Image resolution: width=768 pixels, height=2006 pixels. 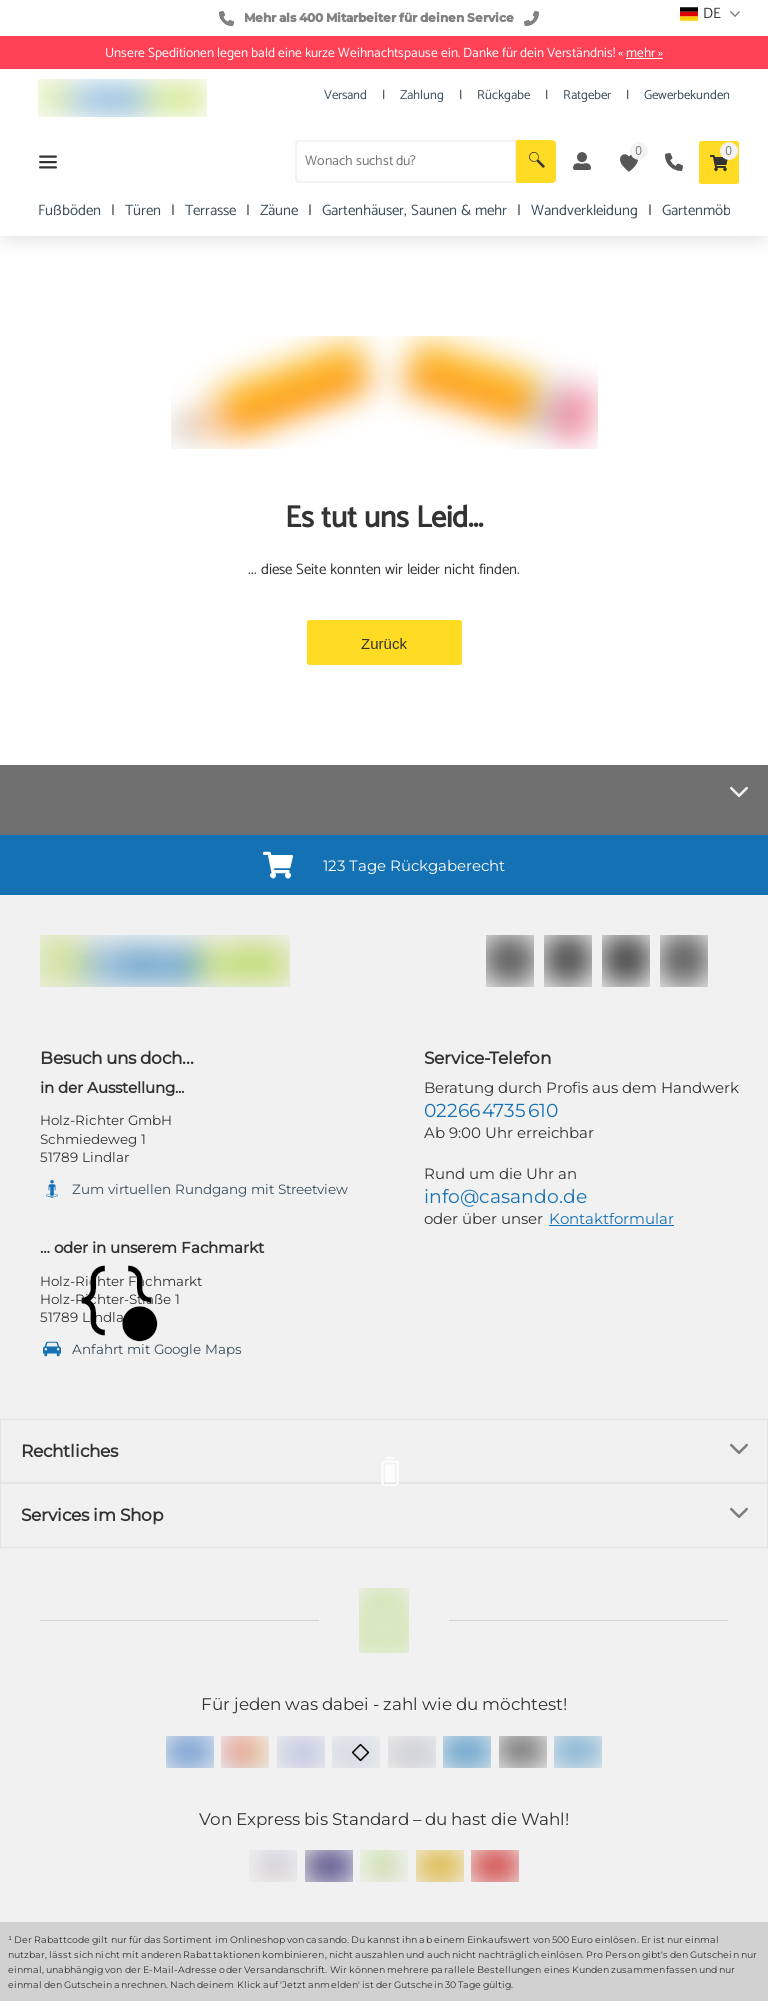 What do you see at coordinates (390, 1472) in the screenshot?
I see `indicates battery is fully charged` at bounding box center [390, 1472].